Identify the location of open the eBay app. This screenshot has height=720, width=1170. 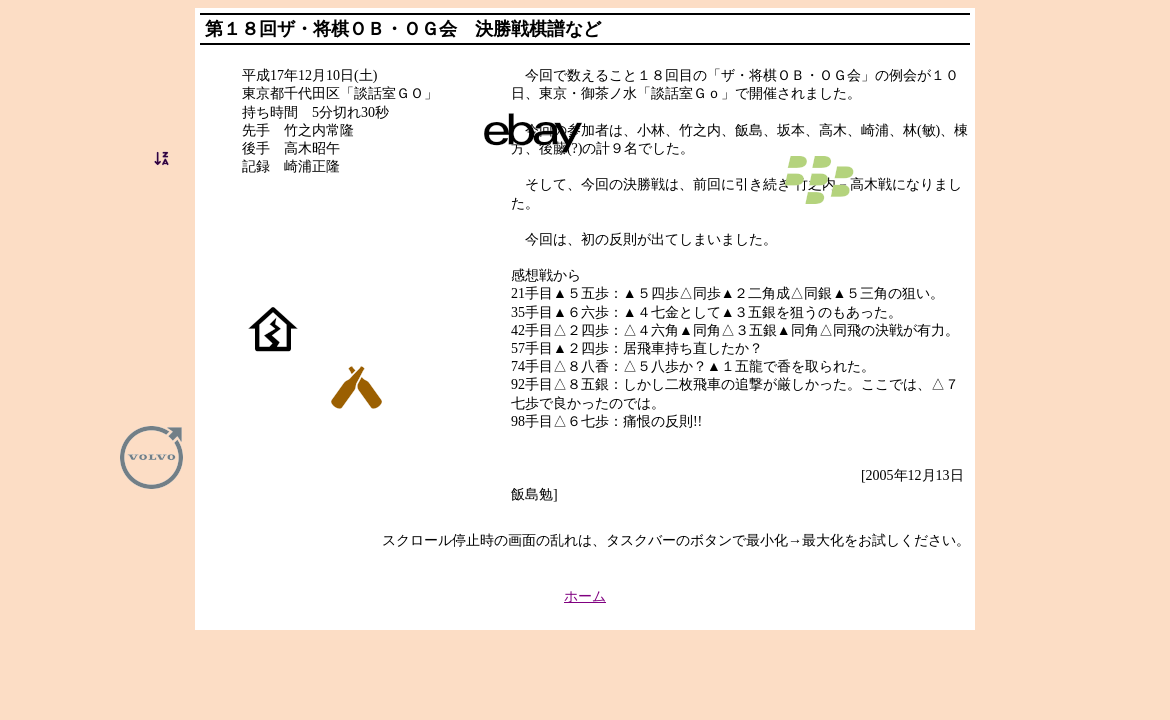
(533, 133).